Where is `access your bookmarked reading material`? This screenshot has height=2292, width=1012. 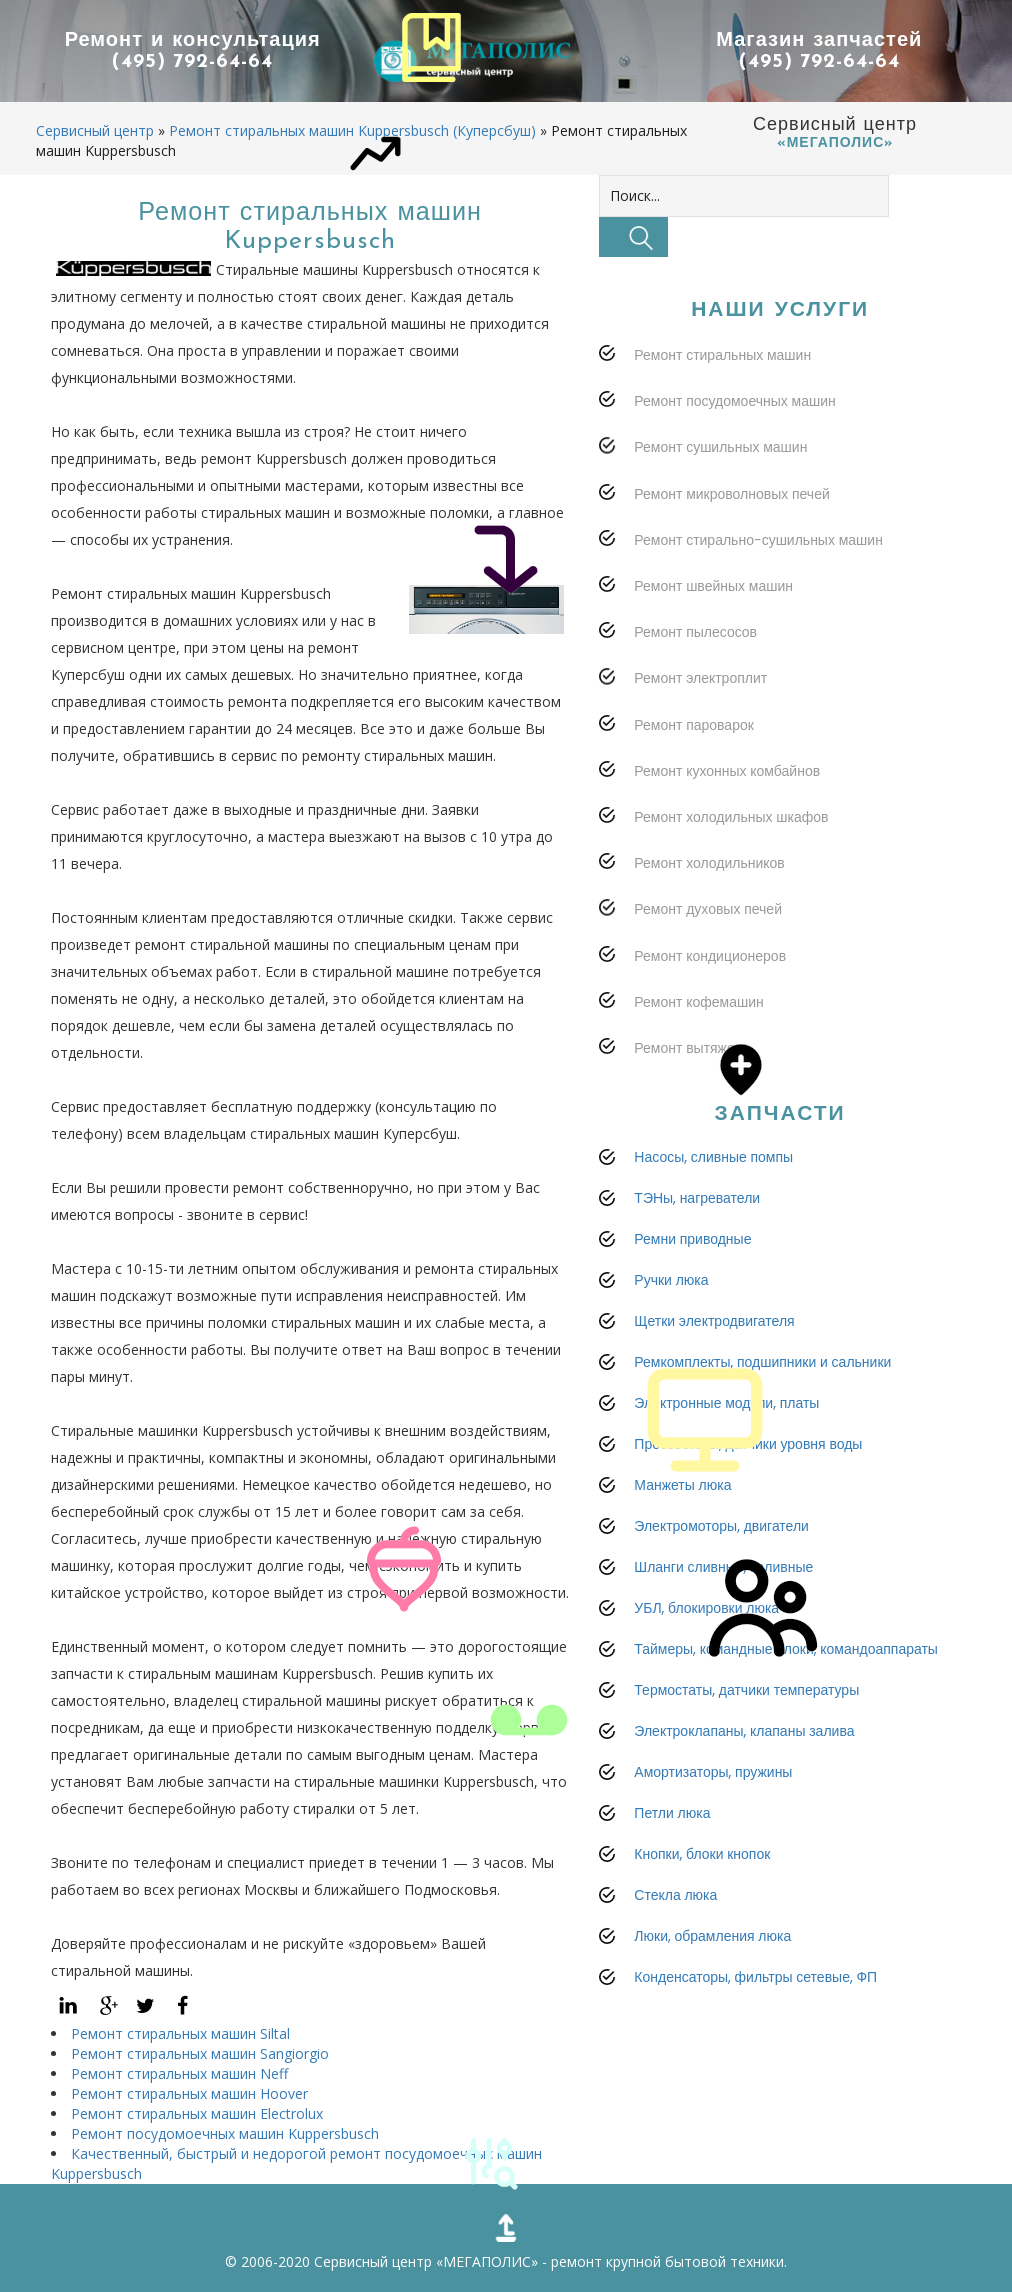
access your bookmarked reading material is located at coordinates (431, 47).